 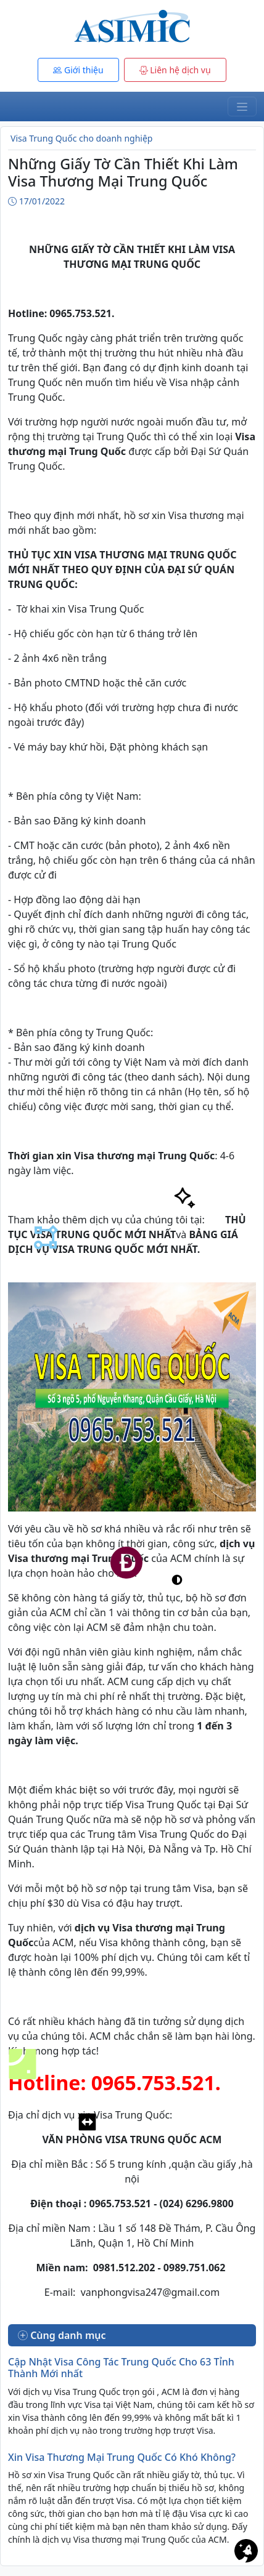 What do you see at coordinates (184, 1197) in the screenshot?
I see `open Google Bard AI assistant` at bounding box center [184, 1197].